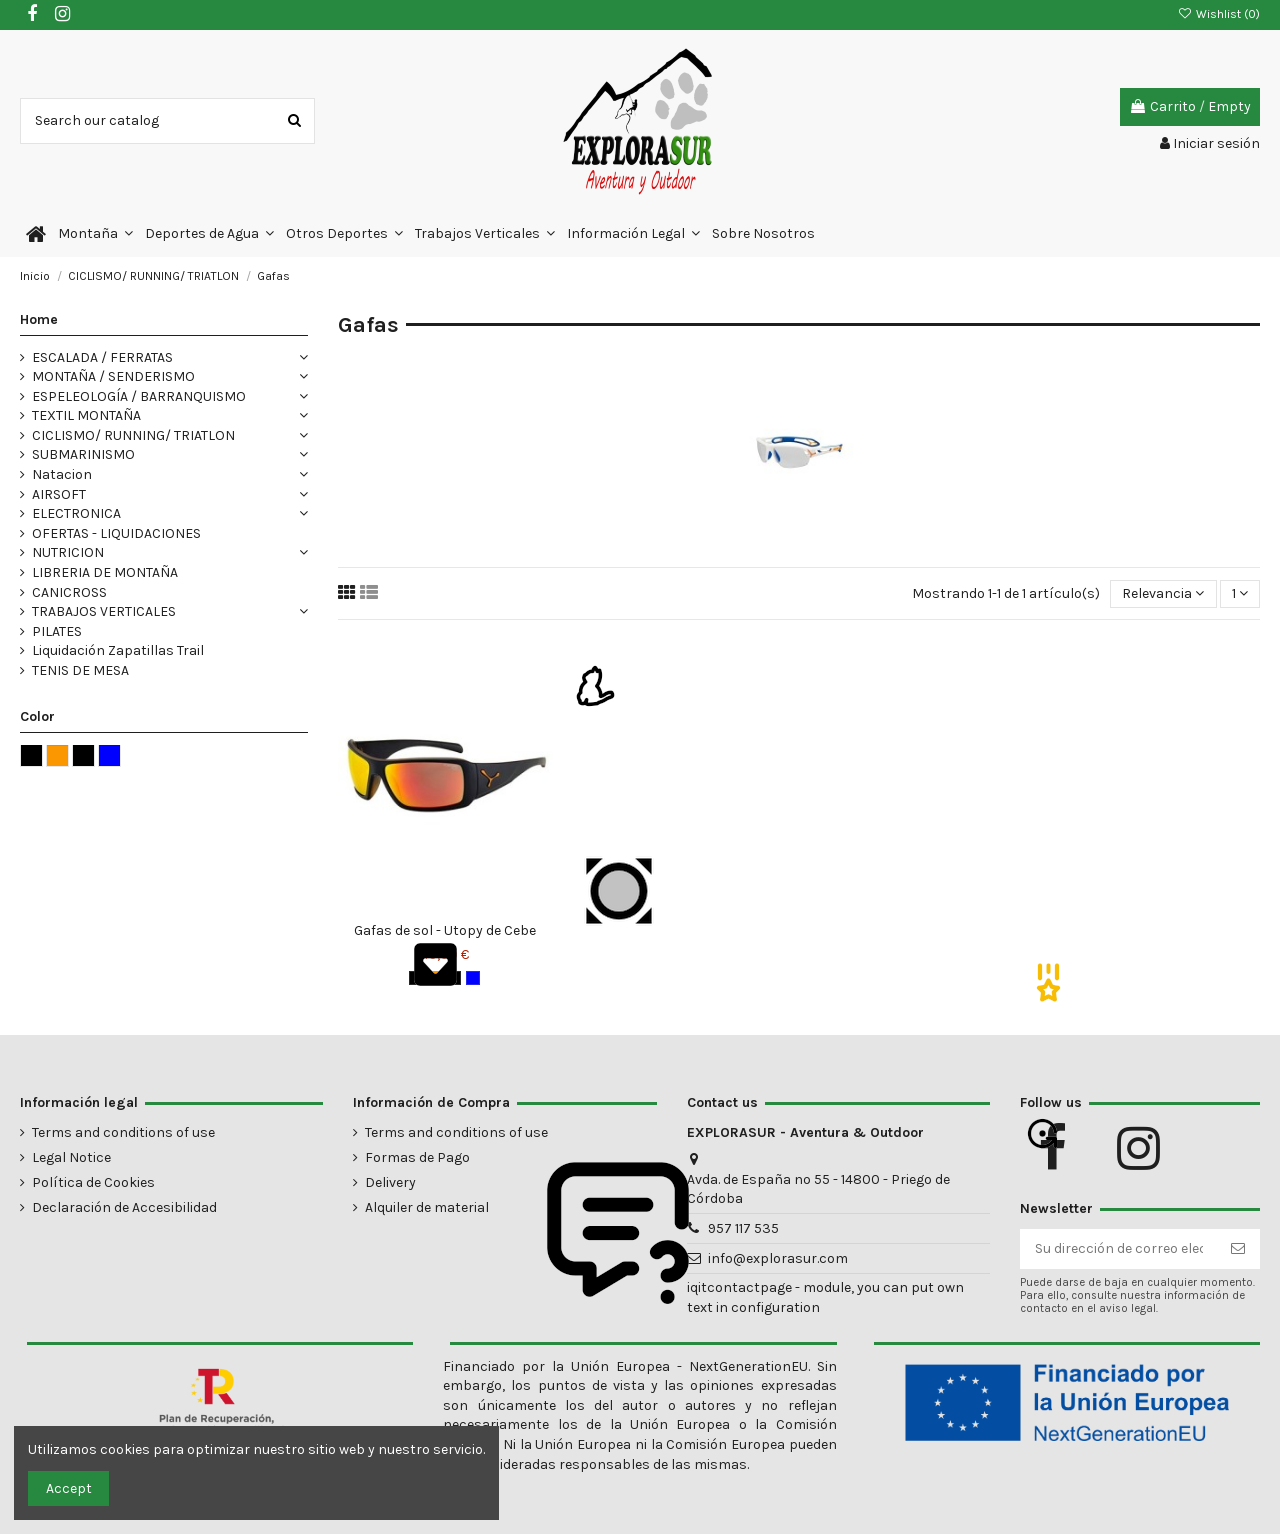 This screenshot has height=1534, width=1280. What do you see at coordinates (618, 1226) in the screenshot?
I see `access help or FAQ chat` at bounding box center [618, 1226].